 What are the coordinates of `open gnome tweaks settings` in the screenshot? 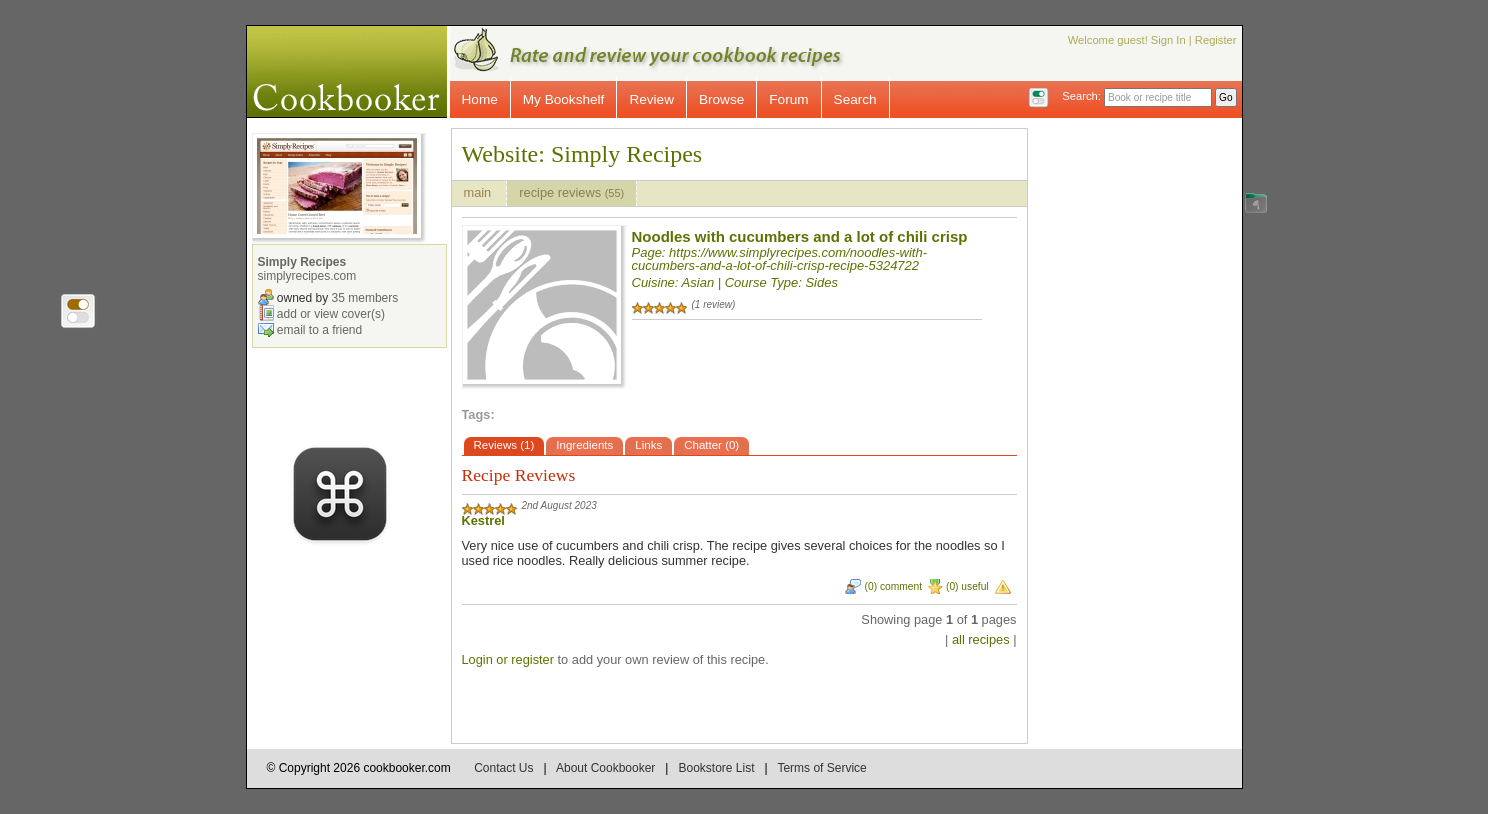 It's located at (1038, 97).